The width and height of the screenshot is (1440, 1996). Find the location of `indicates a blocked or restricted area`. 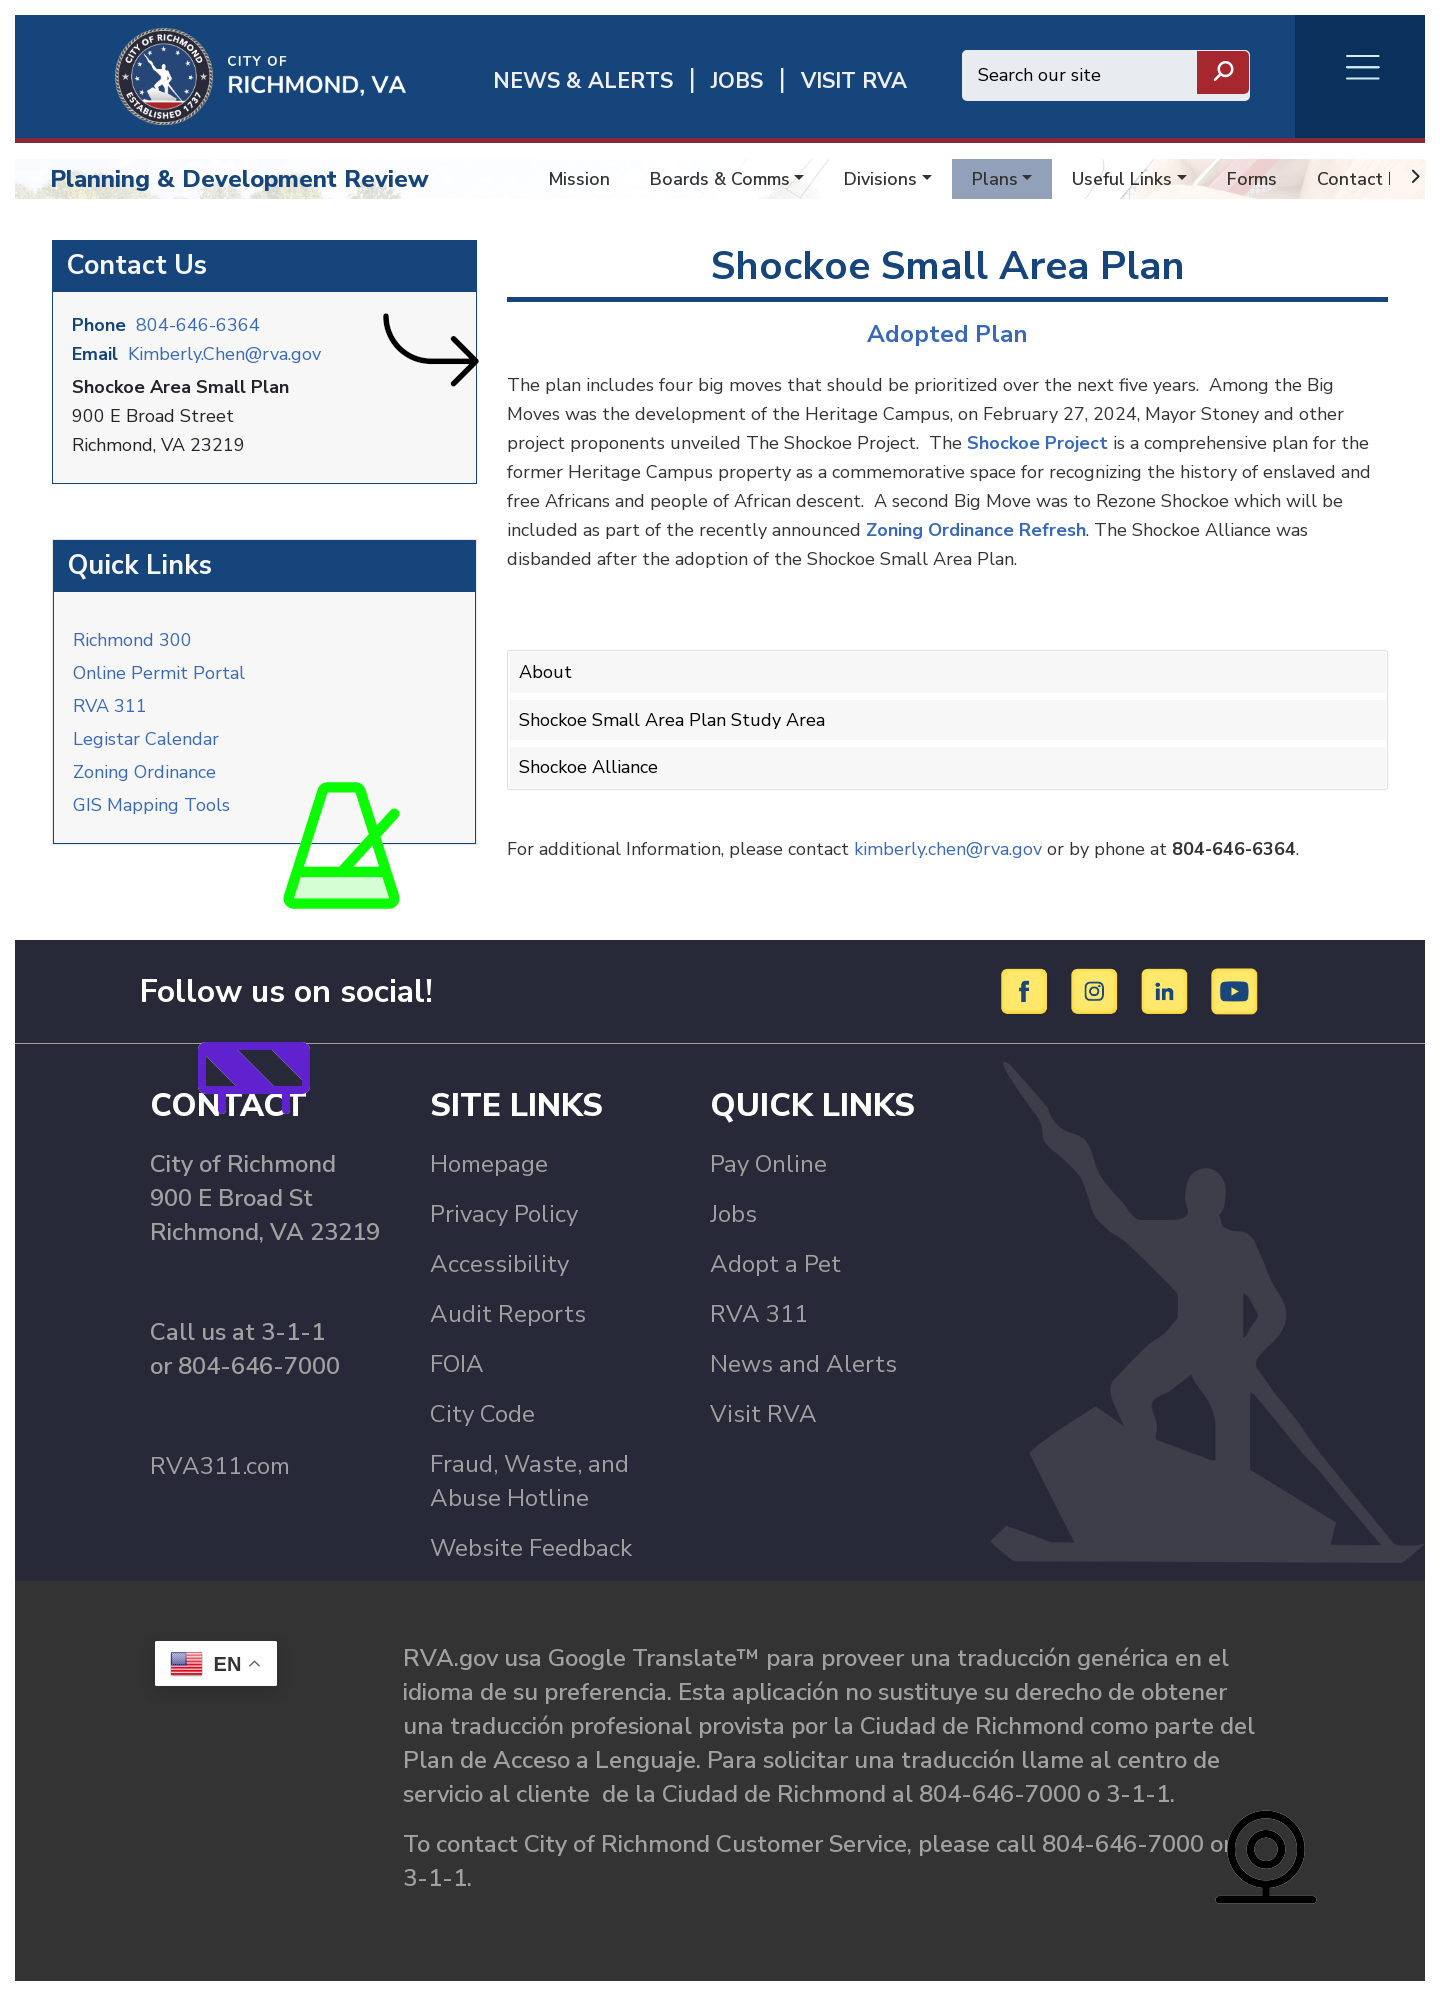

indicates a blocked or restricted area is located at coordinates (254, 1074).